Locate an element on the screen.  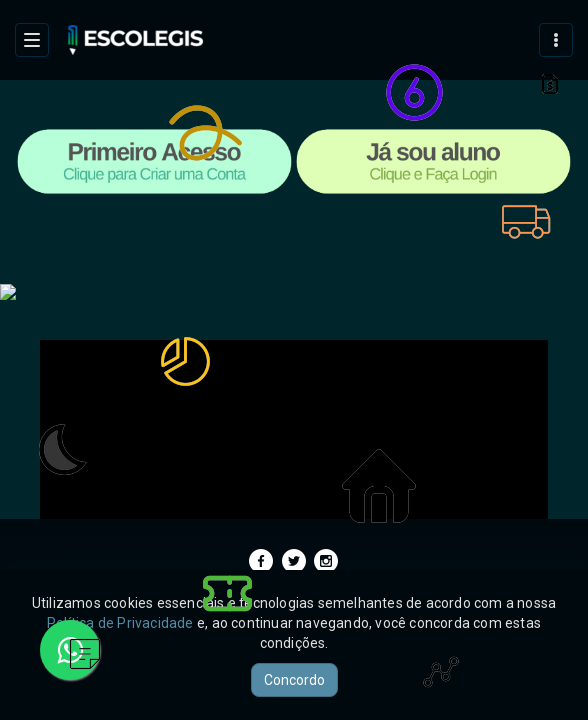
create a new note is located at coordinates (85, 654).